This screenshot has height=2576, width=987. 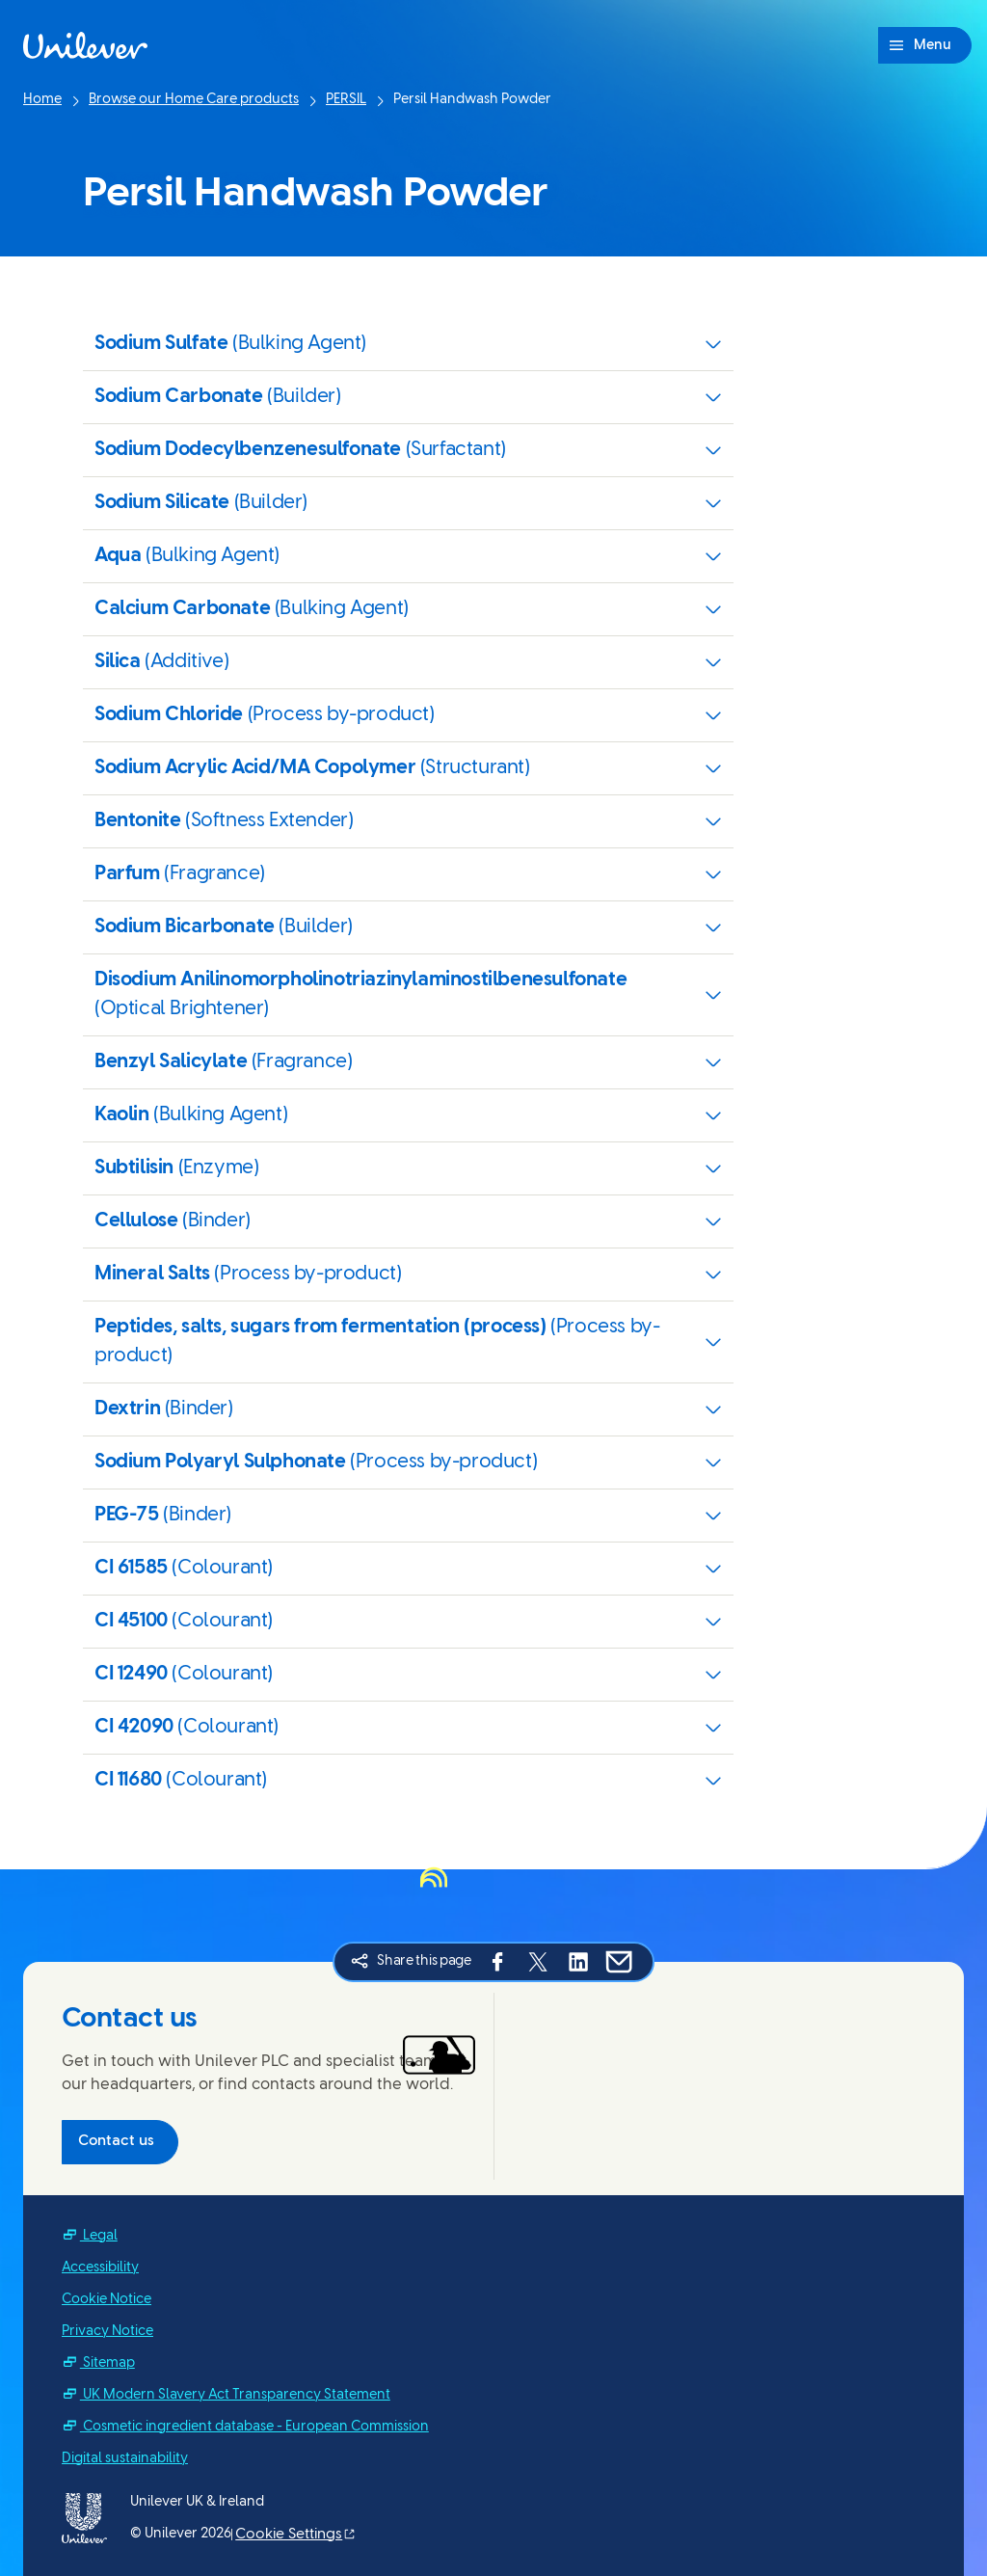 I want to click on open the MLB app, so click(x=439, y=2054).